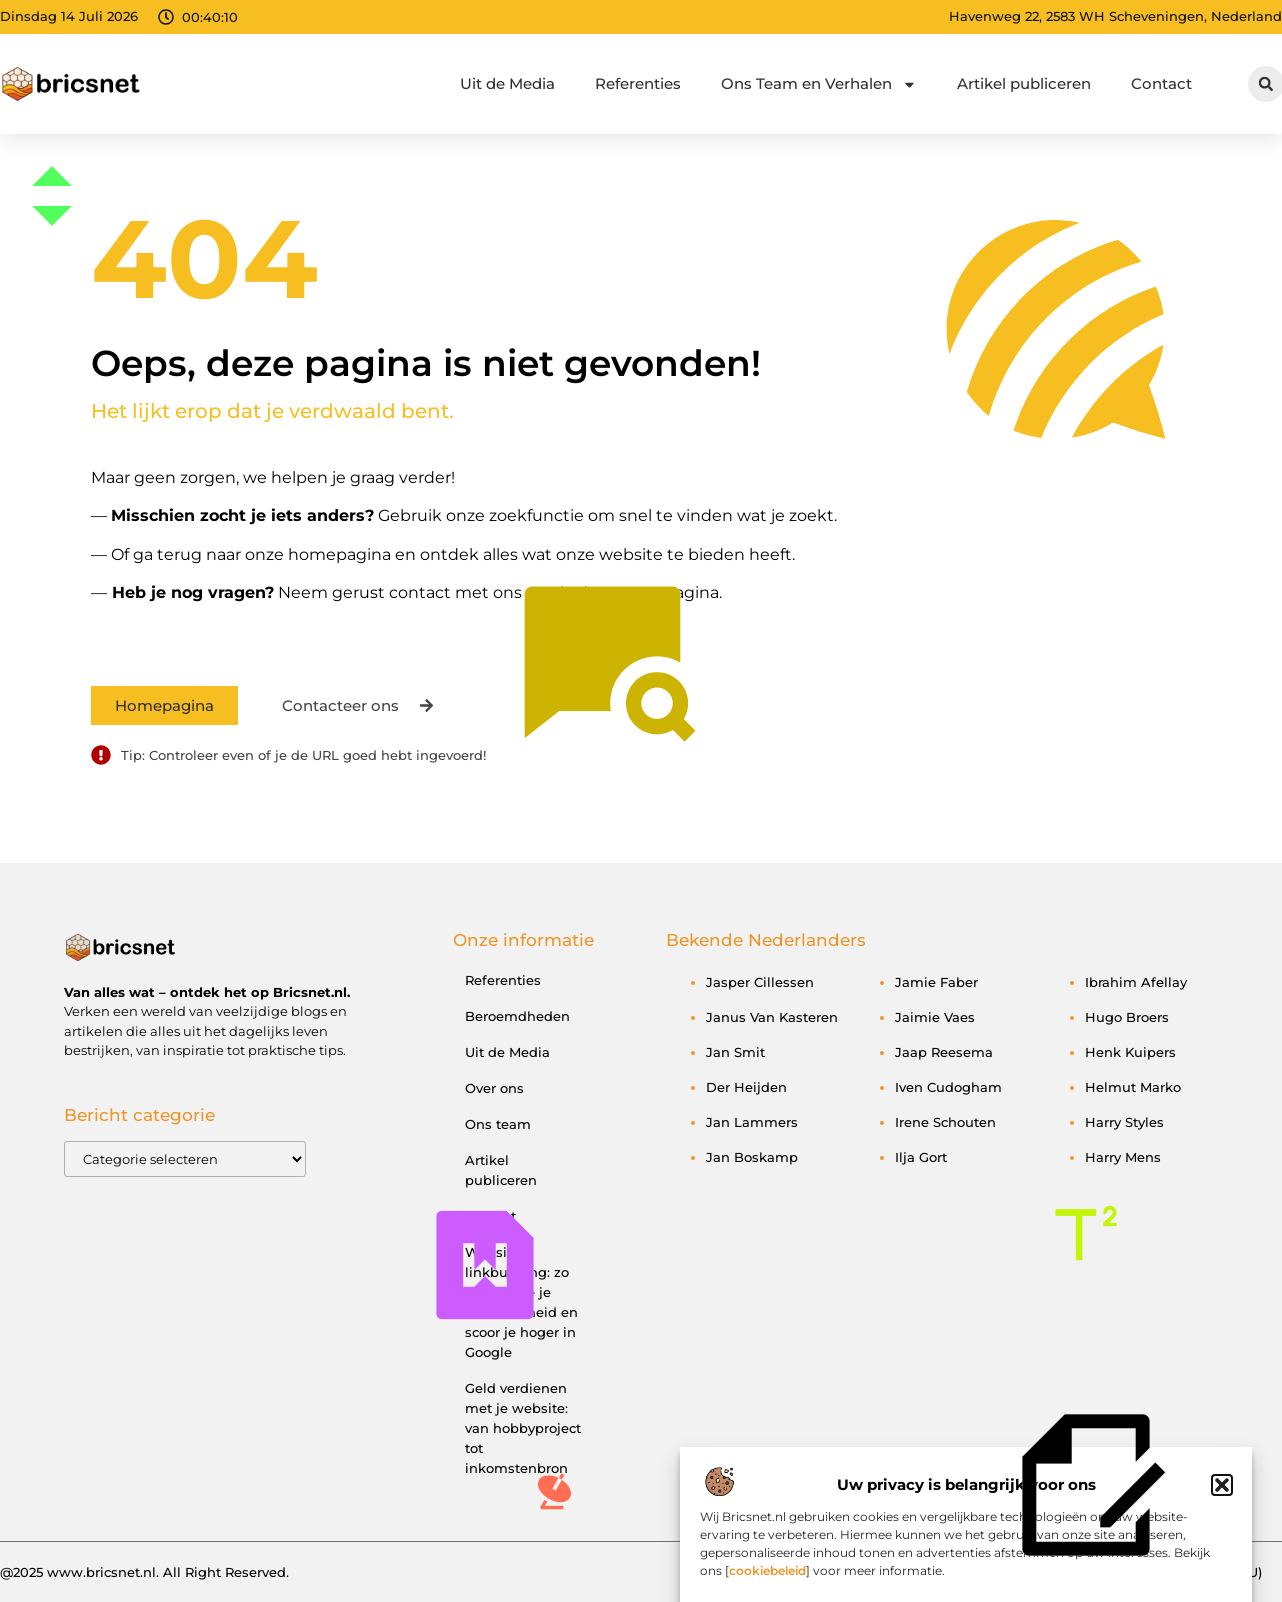  I want to click on access radar or scanning features, so click(554, 1491).